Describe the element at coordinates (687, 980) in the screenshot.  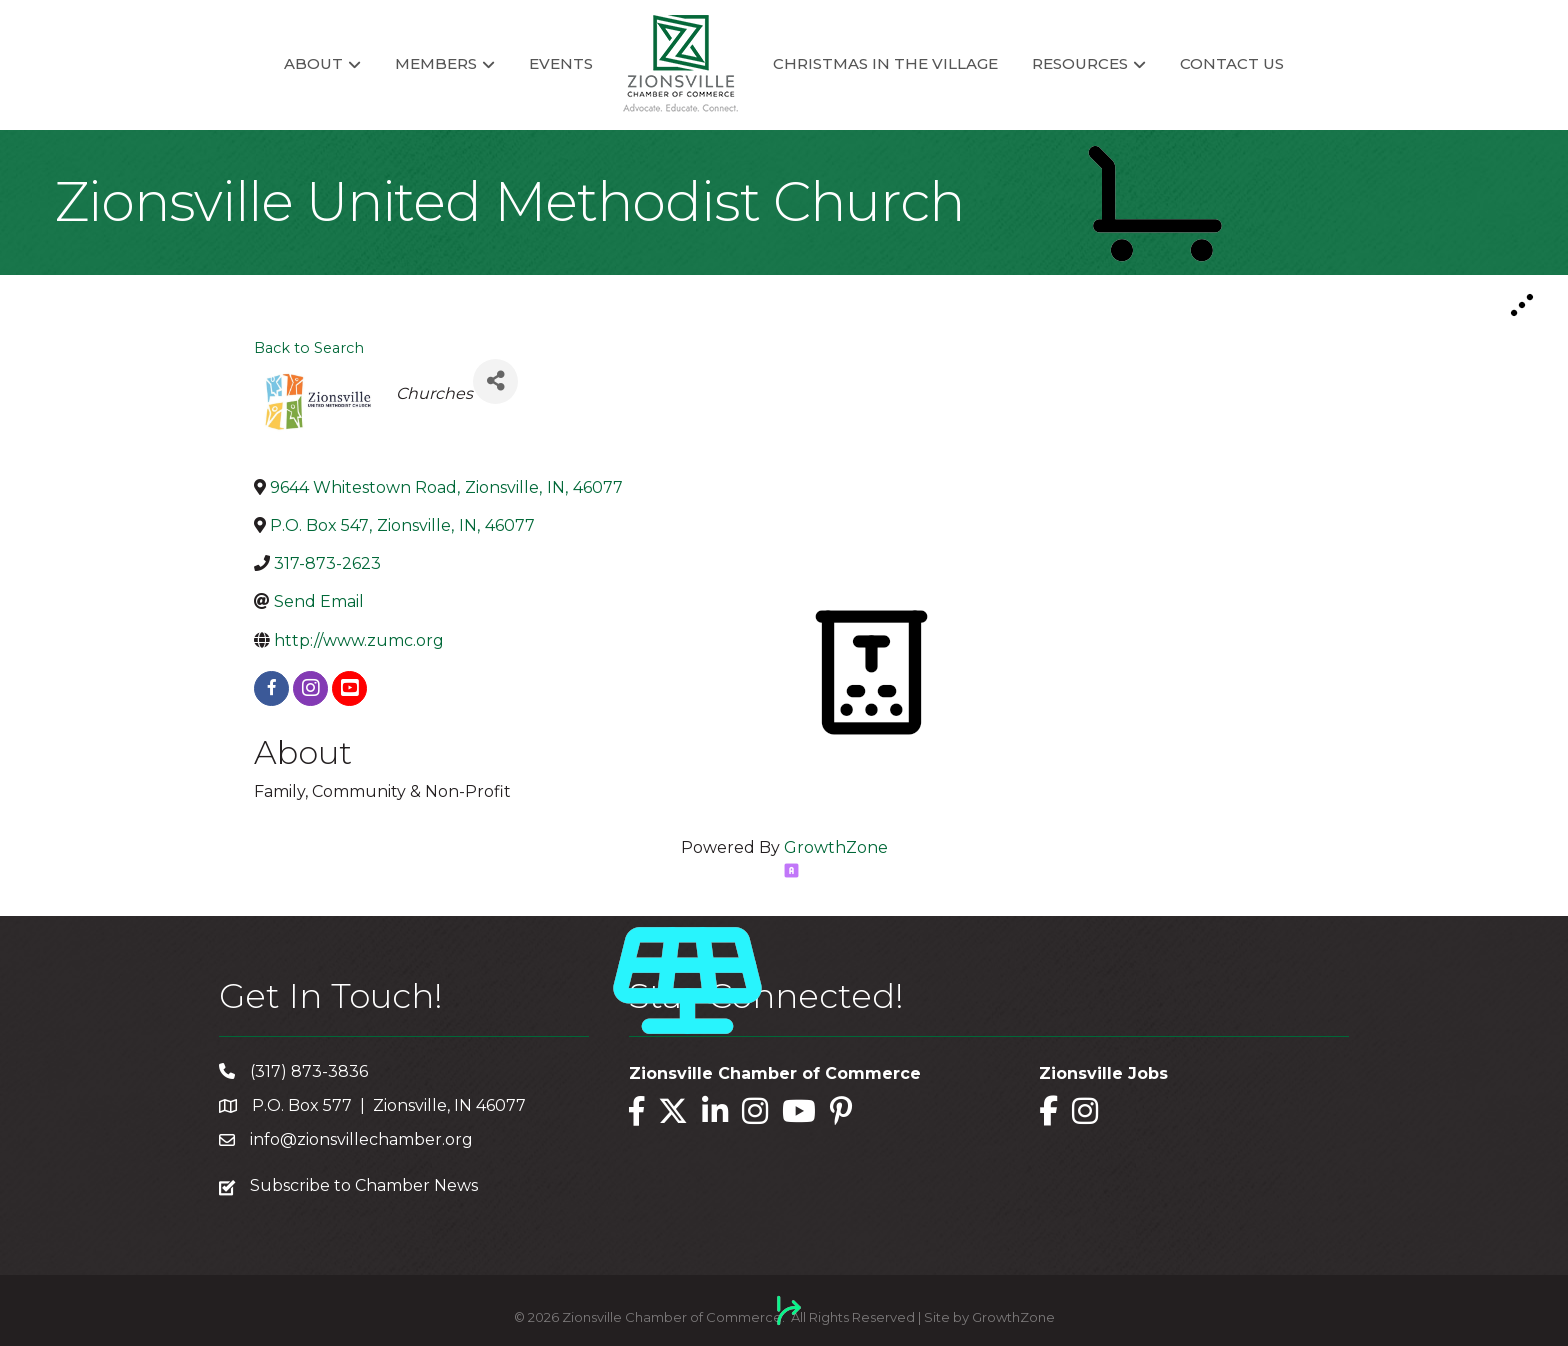
I see `view solar energy or panel settings` at that location.